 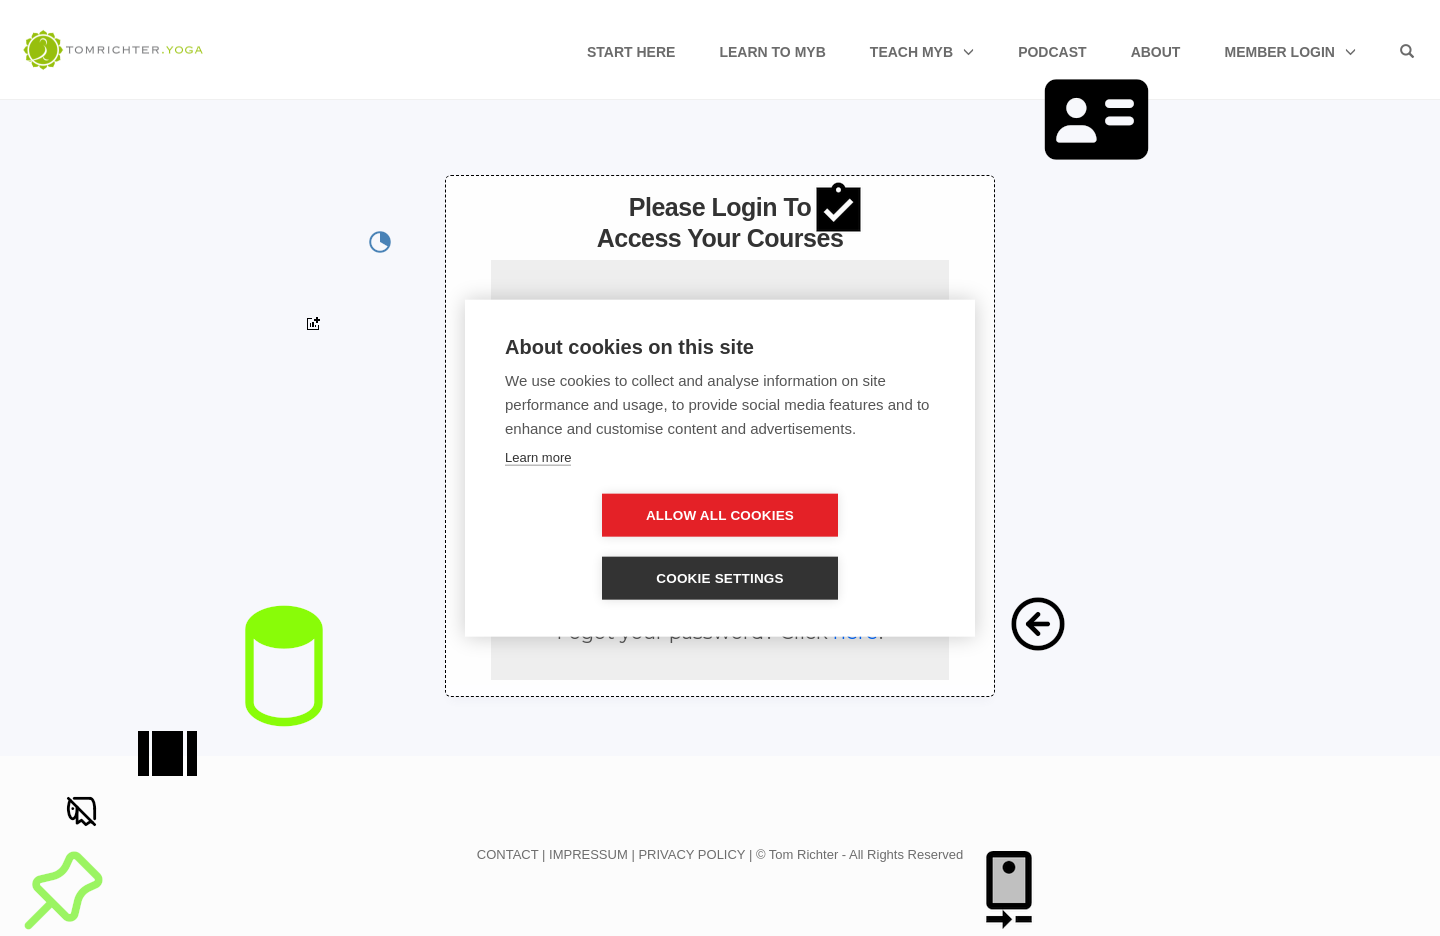 What do you see at coordinates (1038, 624) in the screenshot?
I see `go back to the previous screen` at bounding box center [1038, 624].